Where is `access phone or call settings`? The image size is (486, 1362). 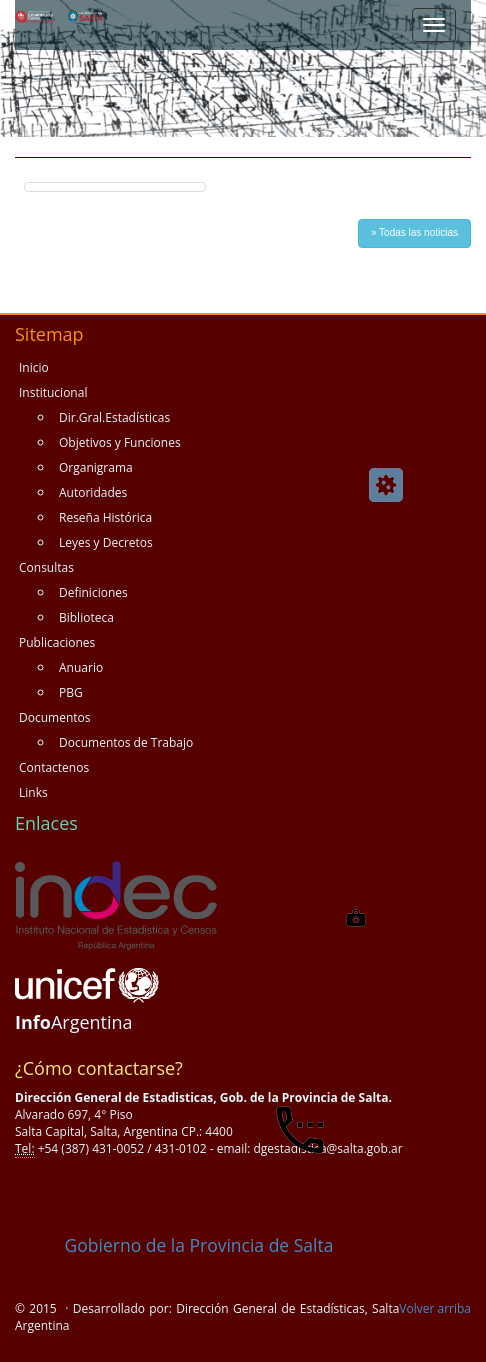
access phone or call settings is located at coordinates (300, 1130).